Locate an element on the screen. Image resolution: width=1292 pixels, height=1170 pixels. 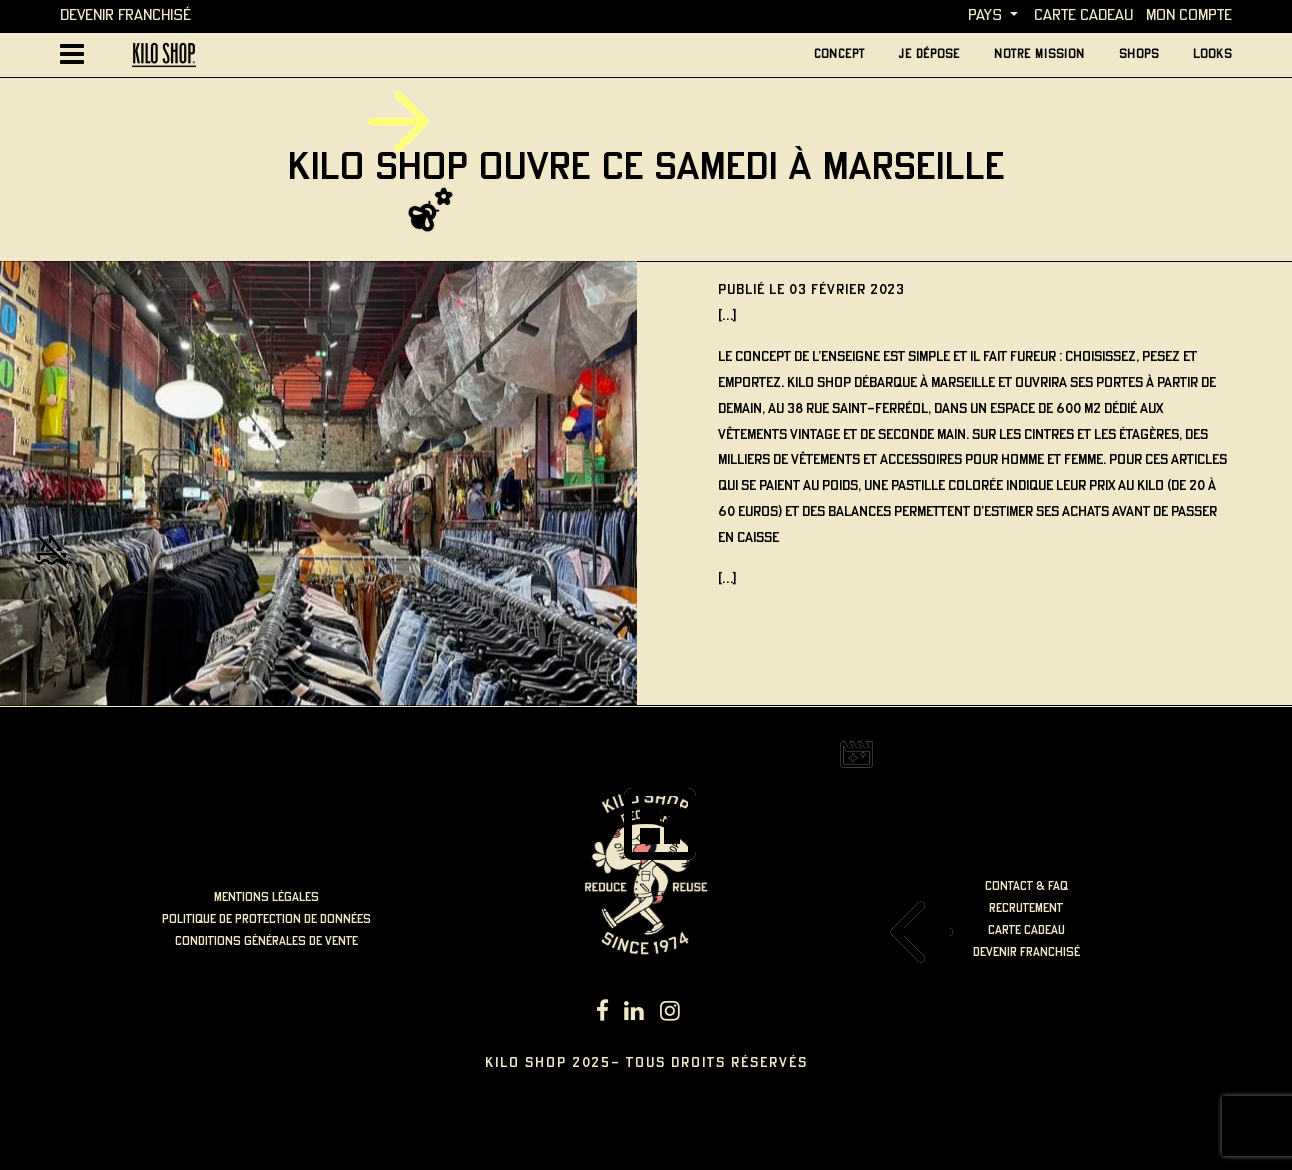
sailing or boating unavailable is located at coordinates (51, 549).